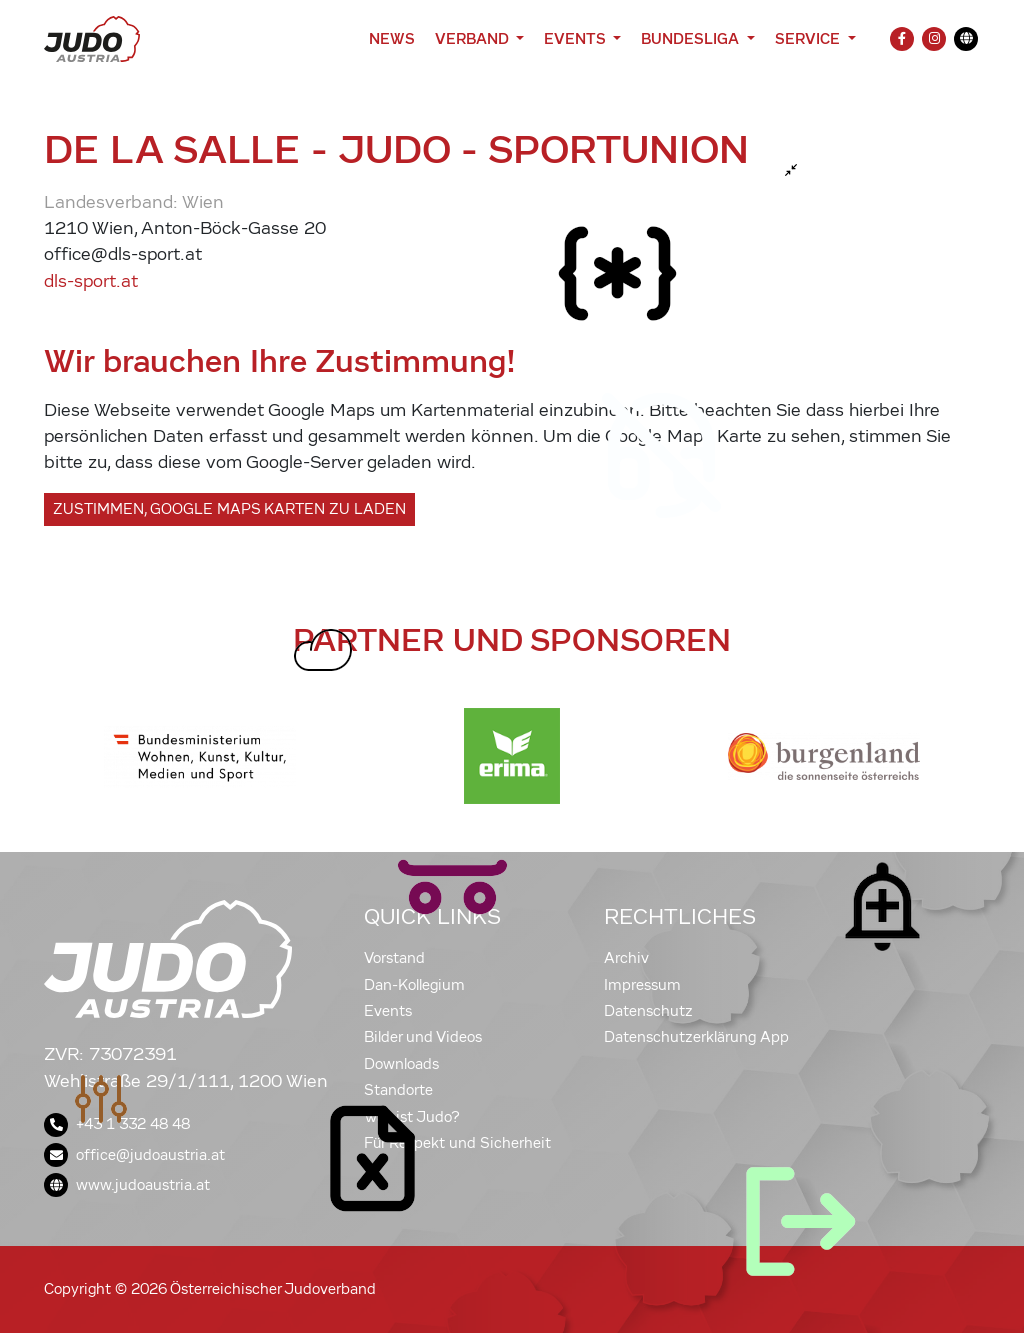 The width and height of the screenshot is (1024, 1333). I want to click on sign out of your account, so click(796, 1221).